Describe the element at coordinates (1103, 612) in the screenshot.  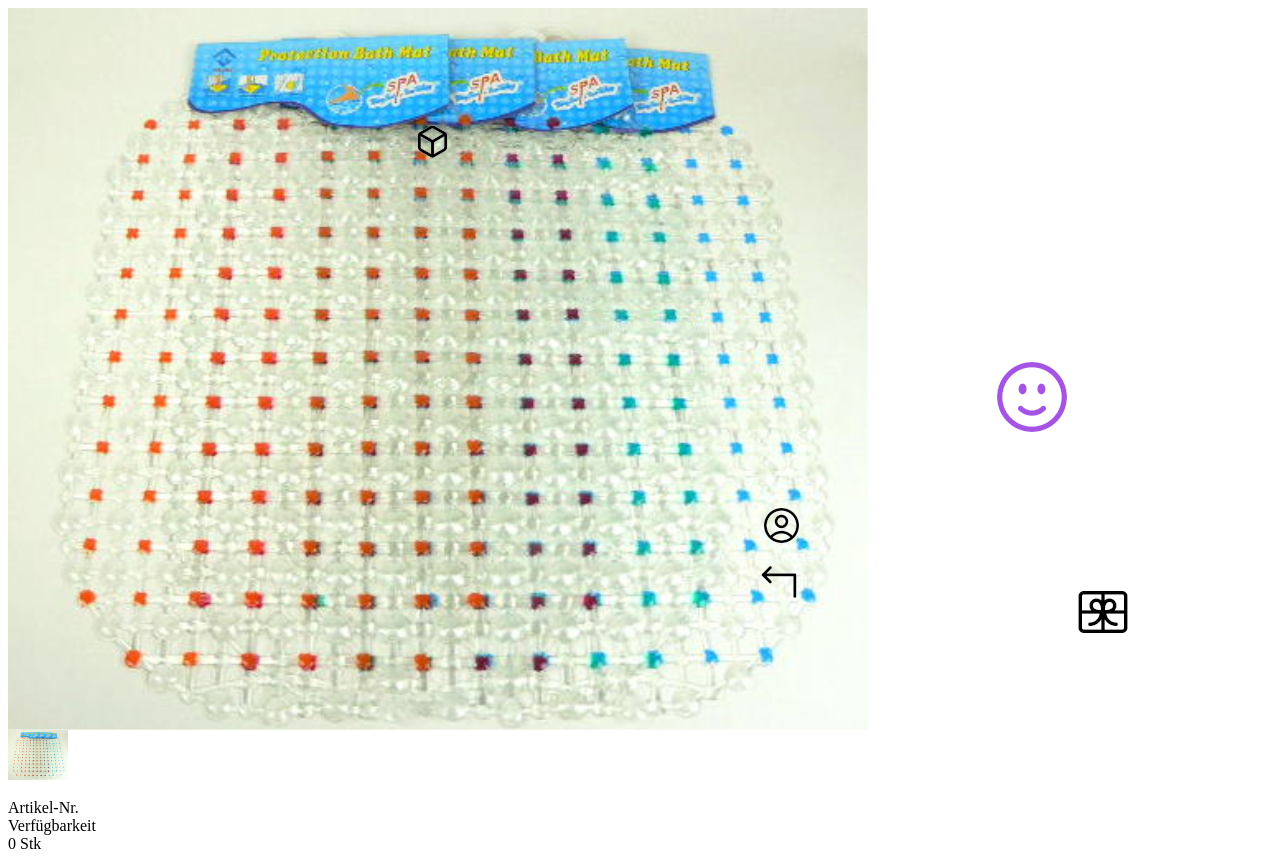
I see `view or send a gift` at that location.